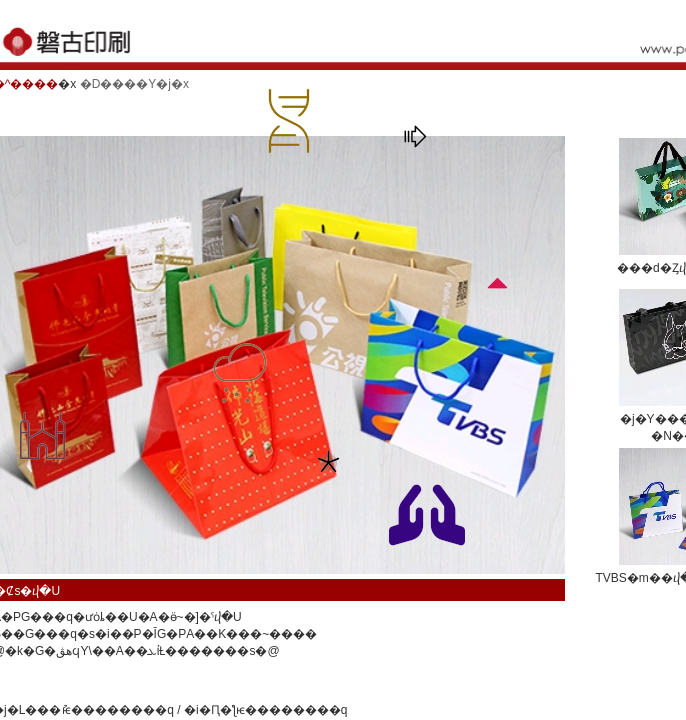  Describe the element at coordinates (42, 436) in the screenshot. I see `locate nearby synagogues` at that location.